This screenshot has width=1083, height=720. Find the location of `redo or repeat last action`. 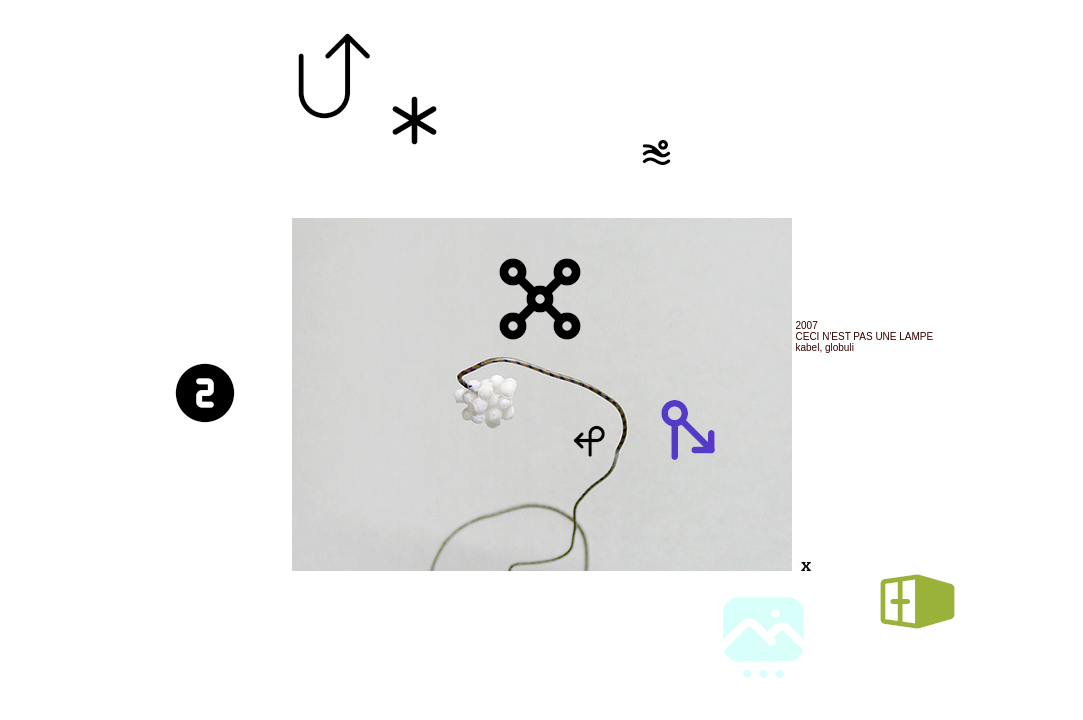

redo or repeat last action is located at coordinates (331, 76).